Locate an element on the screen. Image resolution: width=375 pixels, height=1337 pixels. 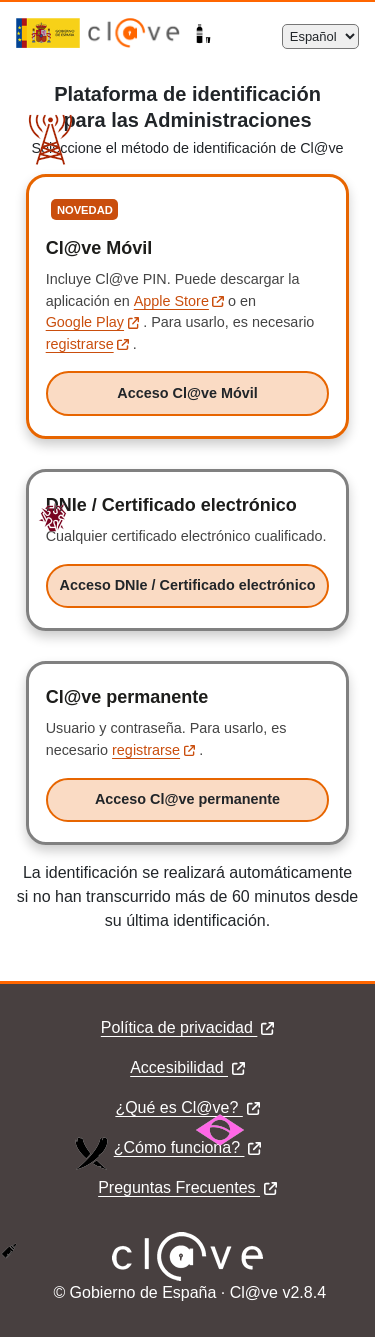
track your daily water intake is located at coordinates (203, 33).